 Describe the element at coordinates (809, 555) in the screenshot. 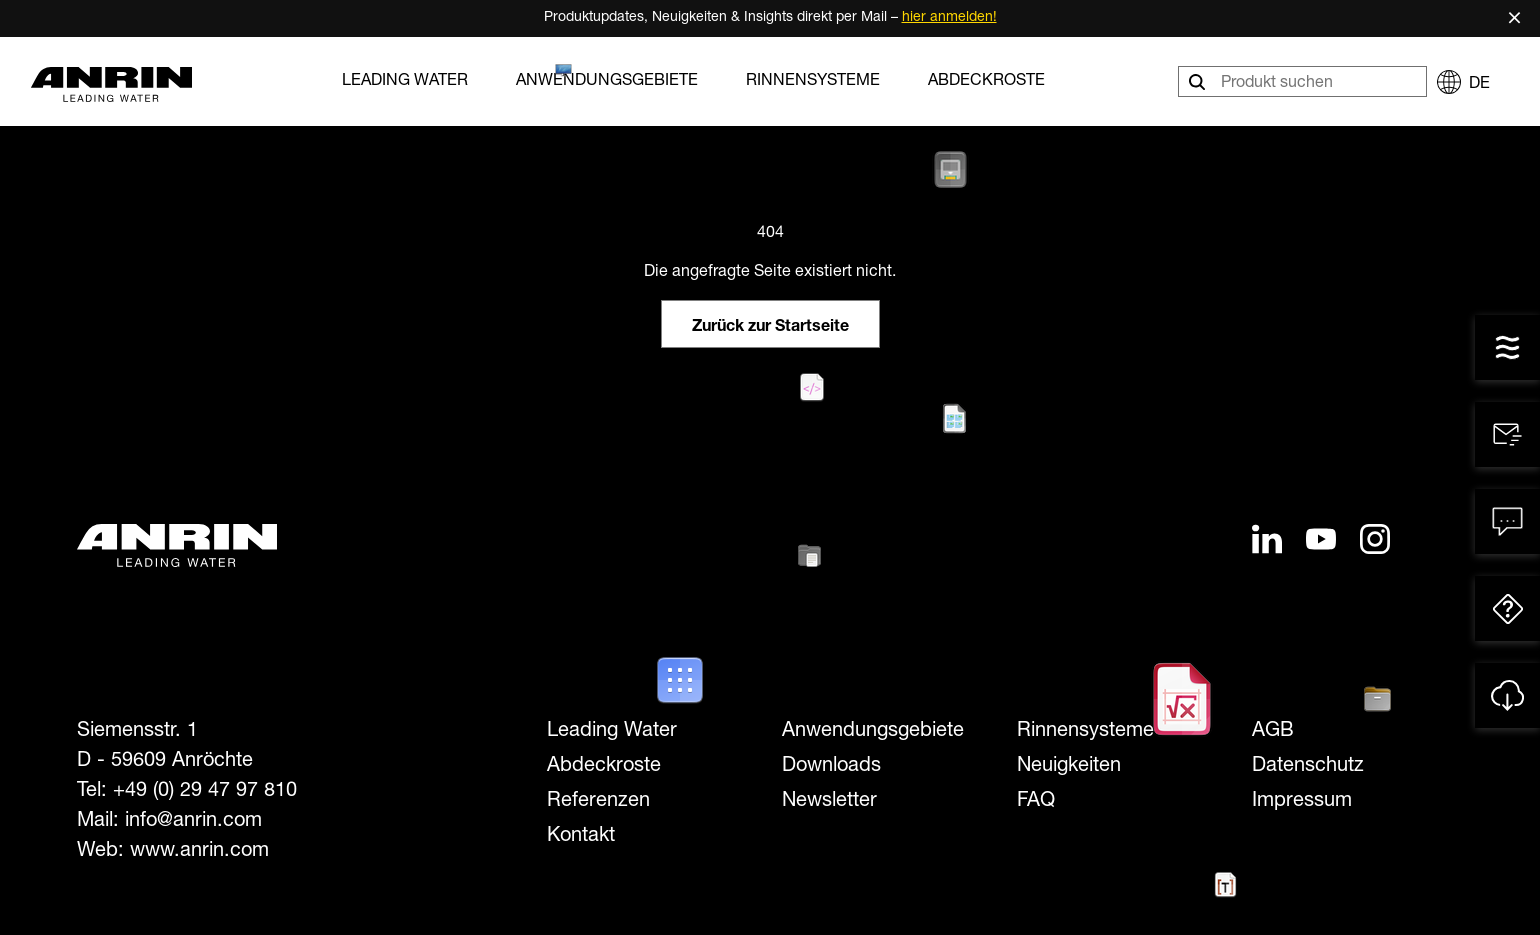

I see `open a file or document` at that location.